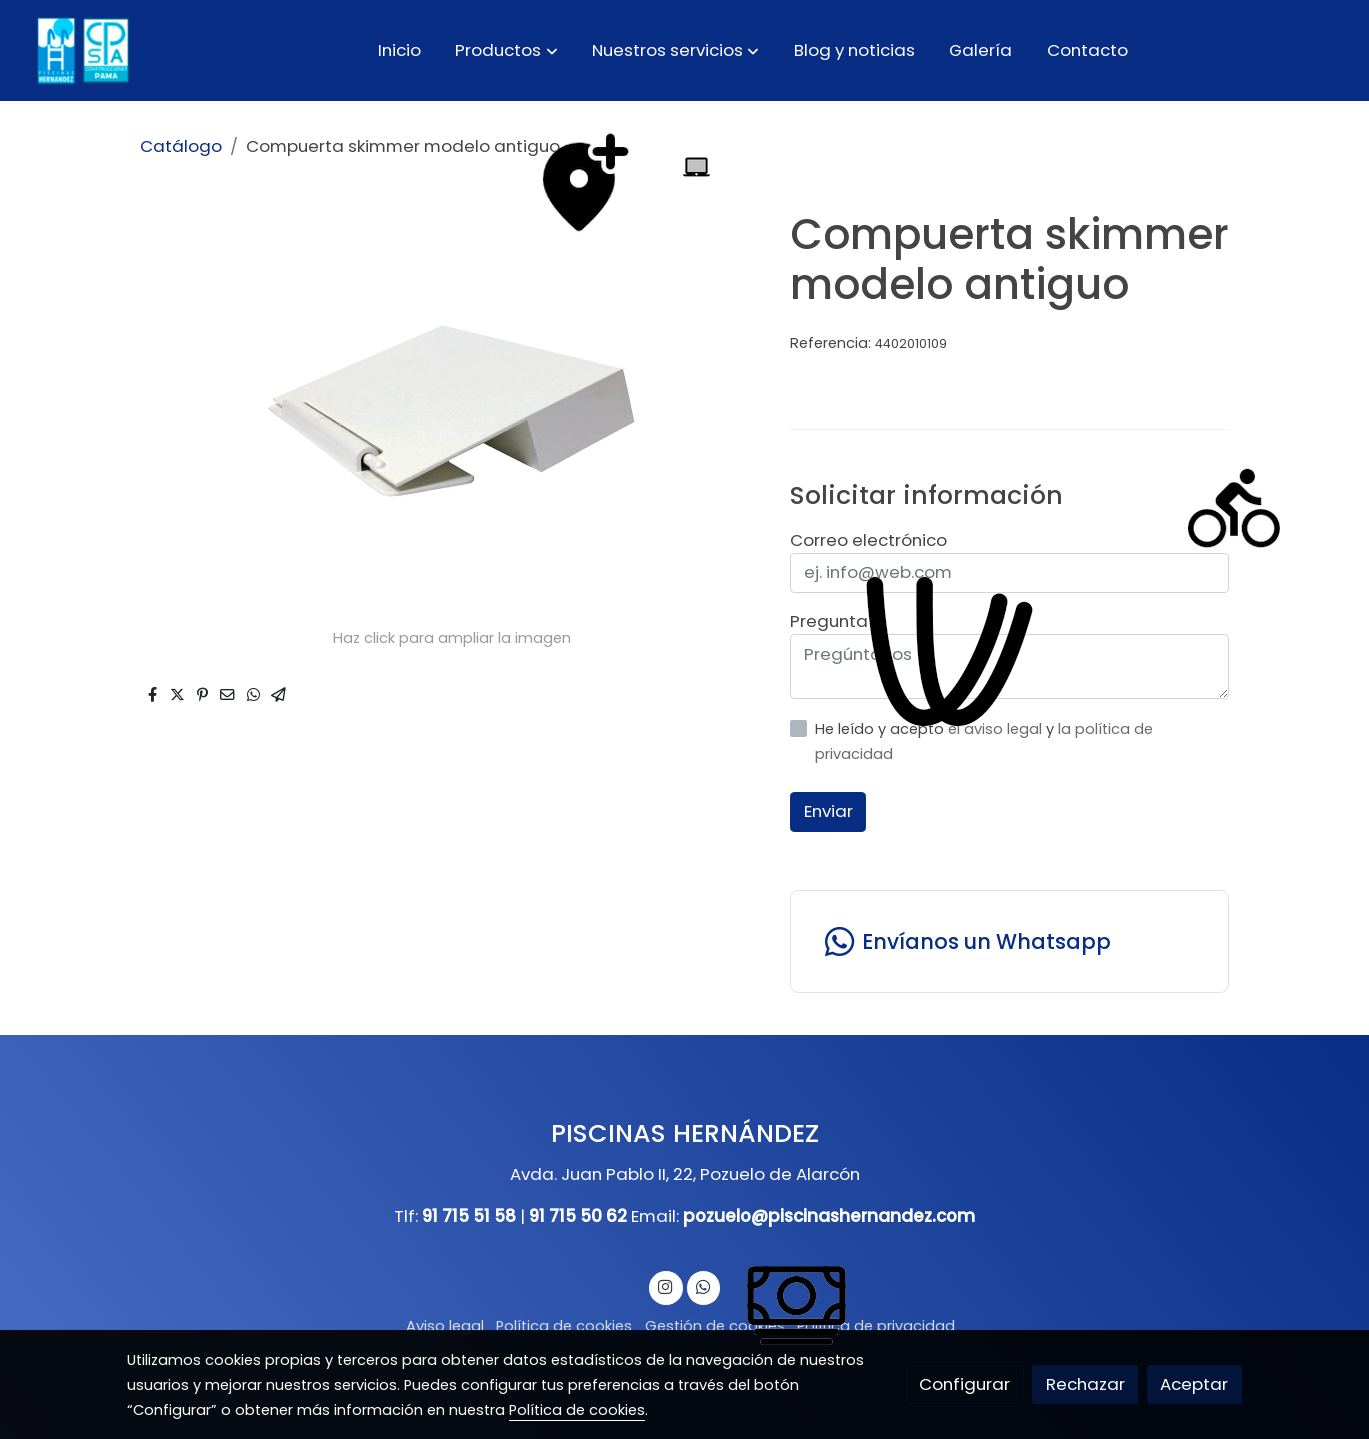 The image size is (1369, 1439). What do you see at coordinates (1234, 509) in the screenshot?
I see `get cycling directions` at bounding box center [1234, 509].